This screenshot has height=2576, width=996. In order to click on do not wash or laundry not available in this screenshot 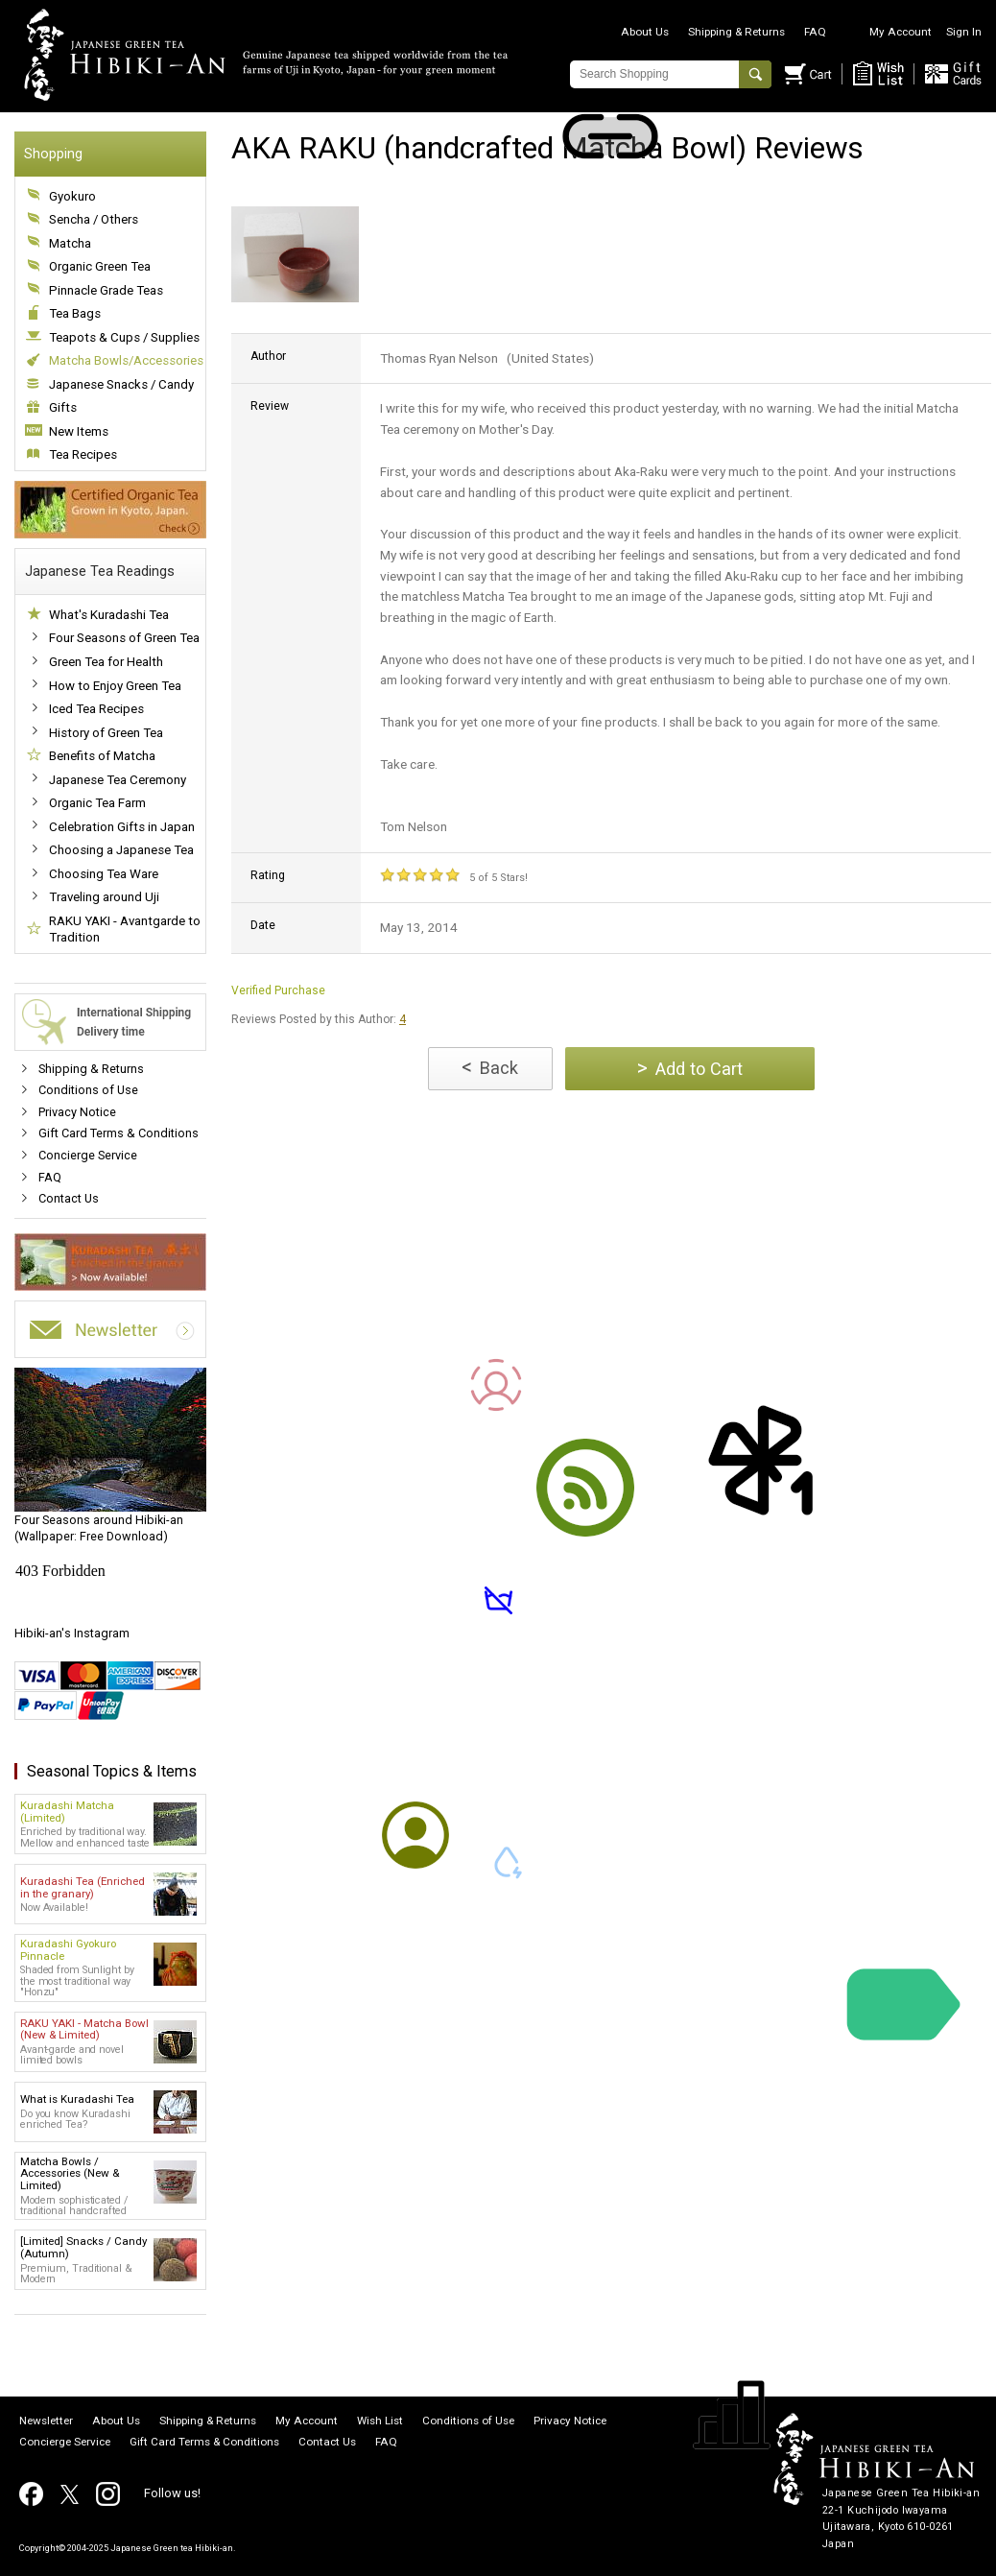, I will do `click(498, 1600)`.